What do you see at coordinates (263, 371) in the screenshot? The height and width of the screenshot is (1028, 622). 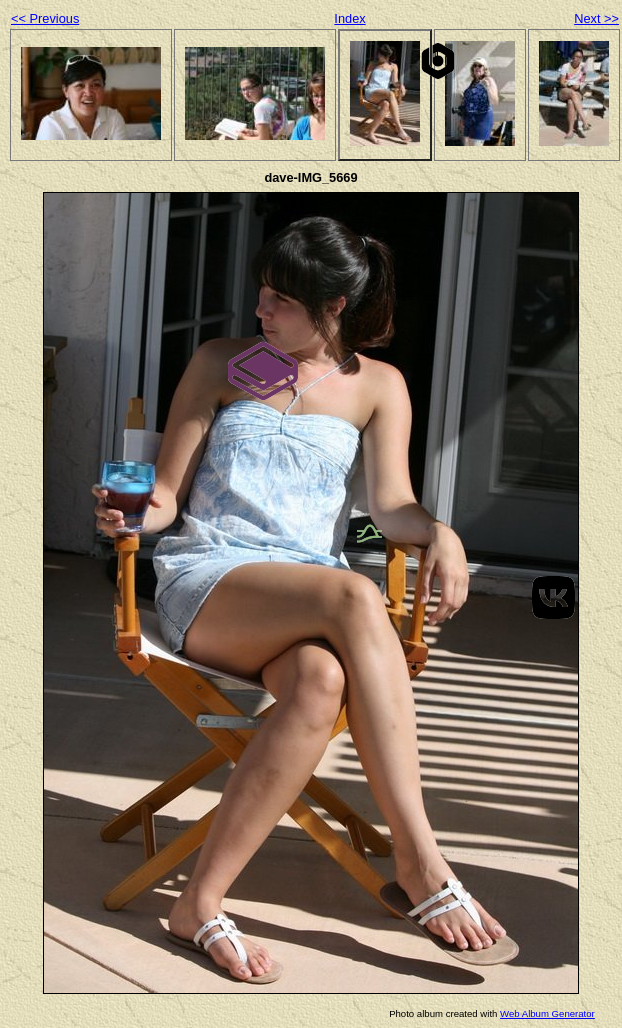 I see `stackbit logo` at bounding box center [263, 371].